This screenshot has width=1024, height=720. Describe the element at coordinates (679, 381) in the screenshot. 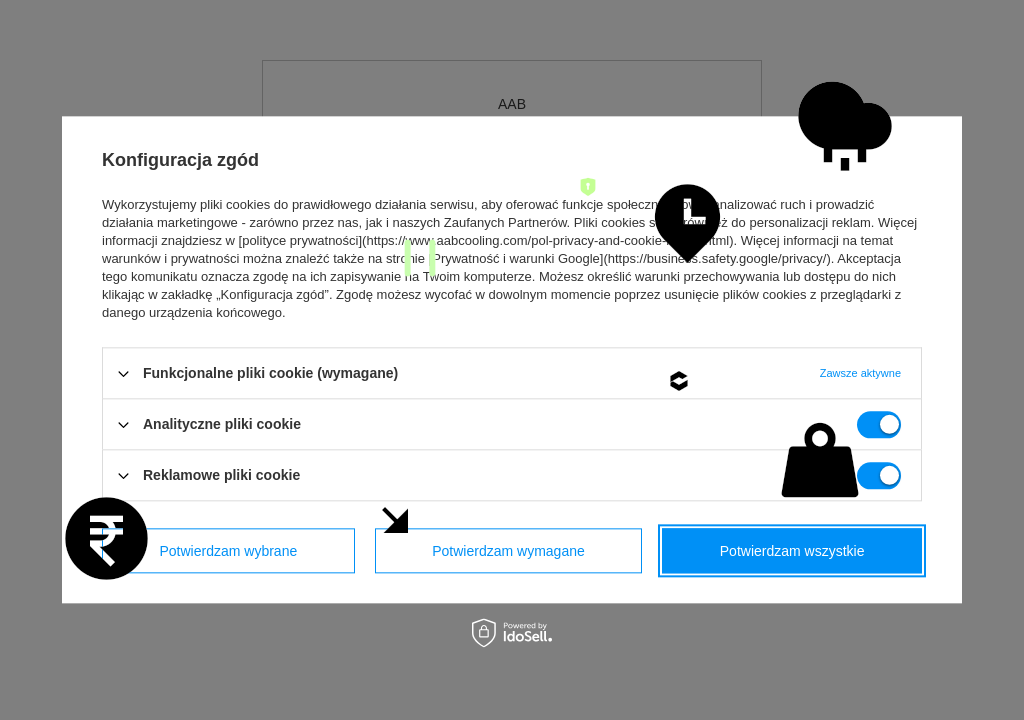

I see `Eclipse Che logo` at that location.